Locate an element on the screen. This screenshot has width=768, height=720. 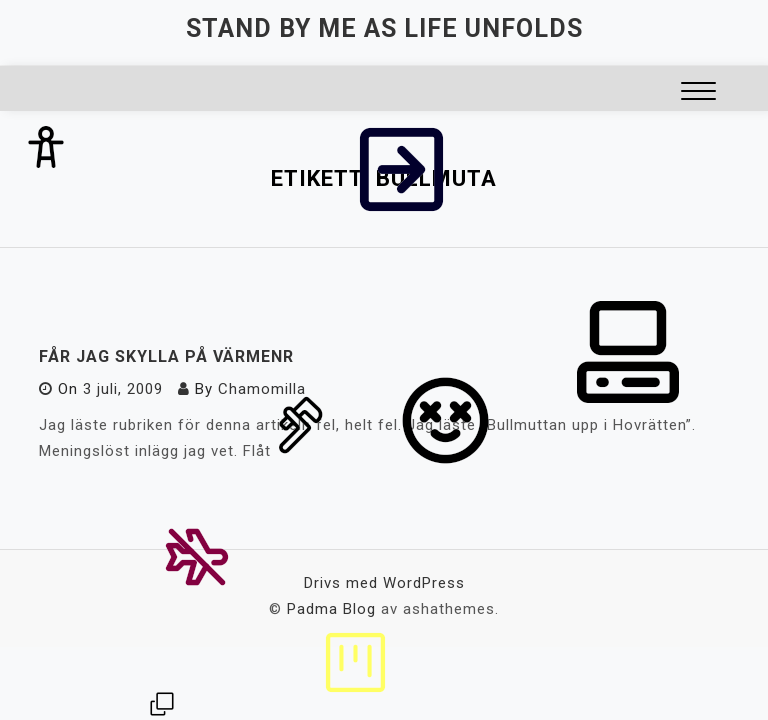
select a silly or goofy mood reaction is located at coordinates (445, 420).